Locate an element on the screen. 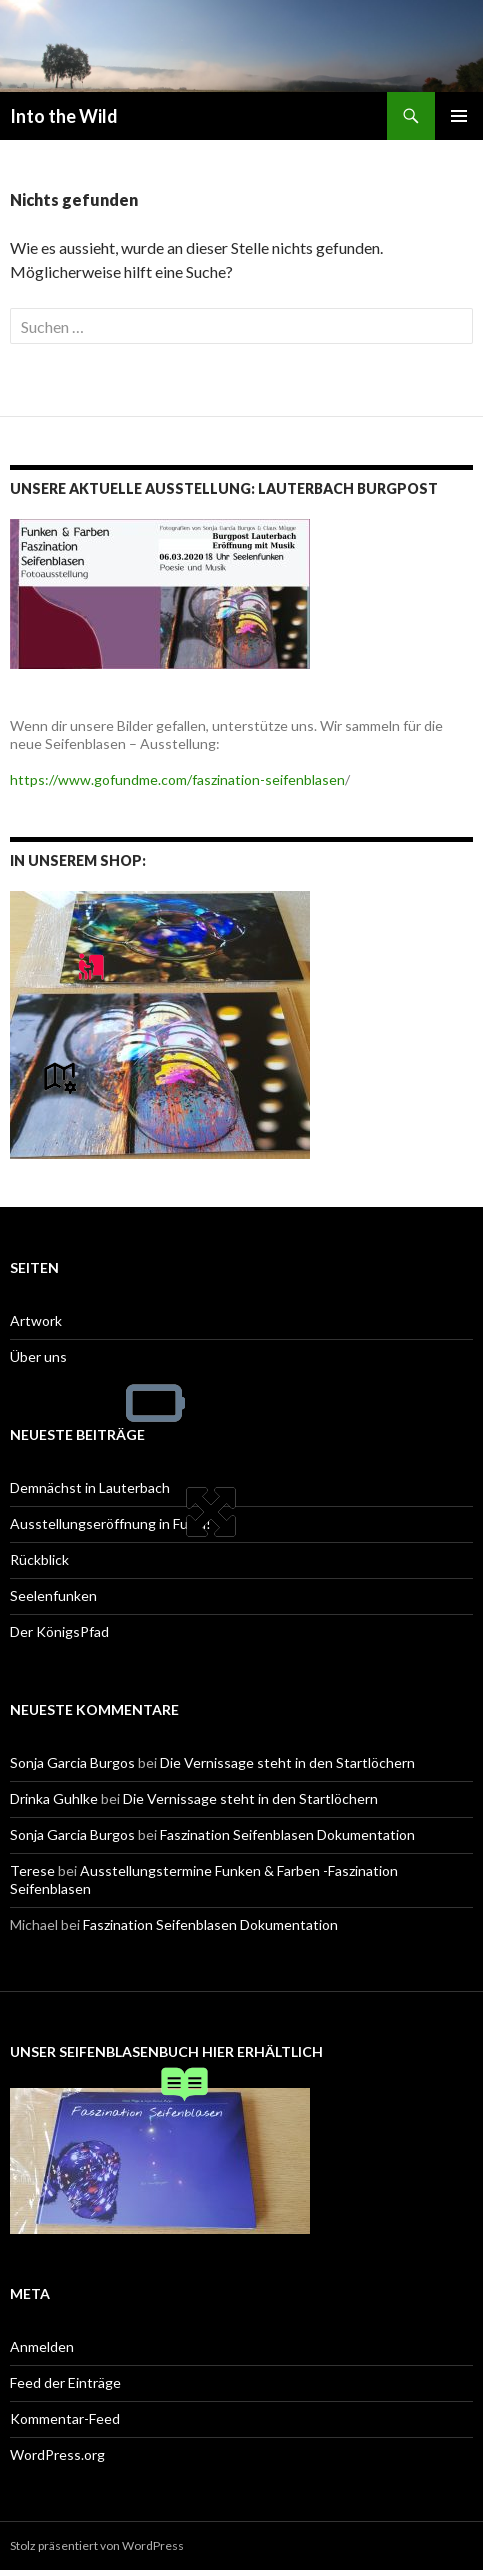  access map settings is located at coordinates (59, 1076).